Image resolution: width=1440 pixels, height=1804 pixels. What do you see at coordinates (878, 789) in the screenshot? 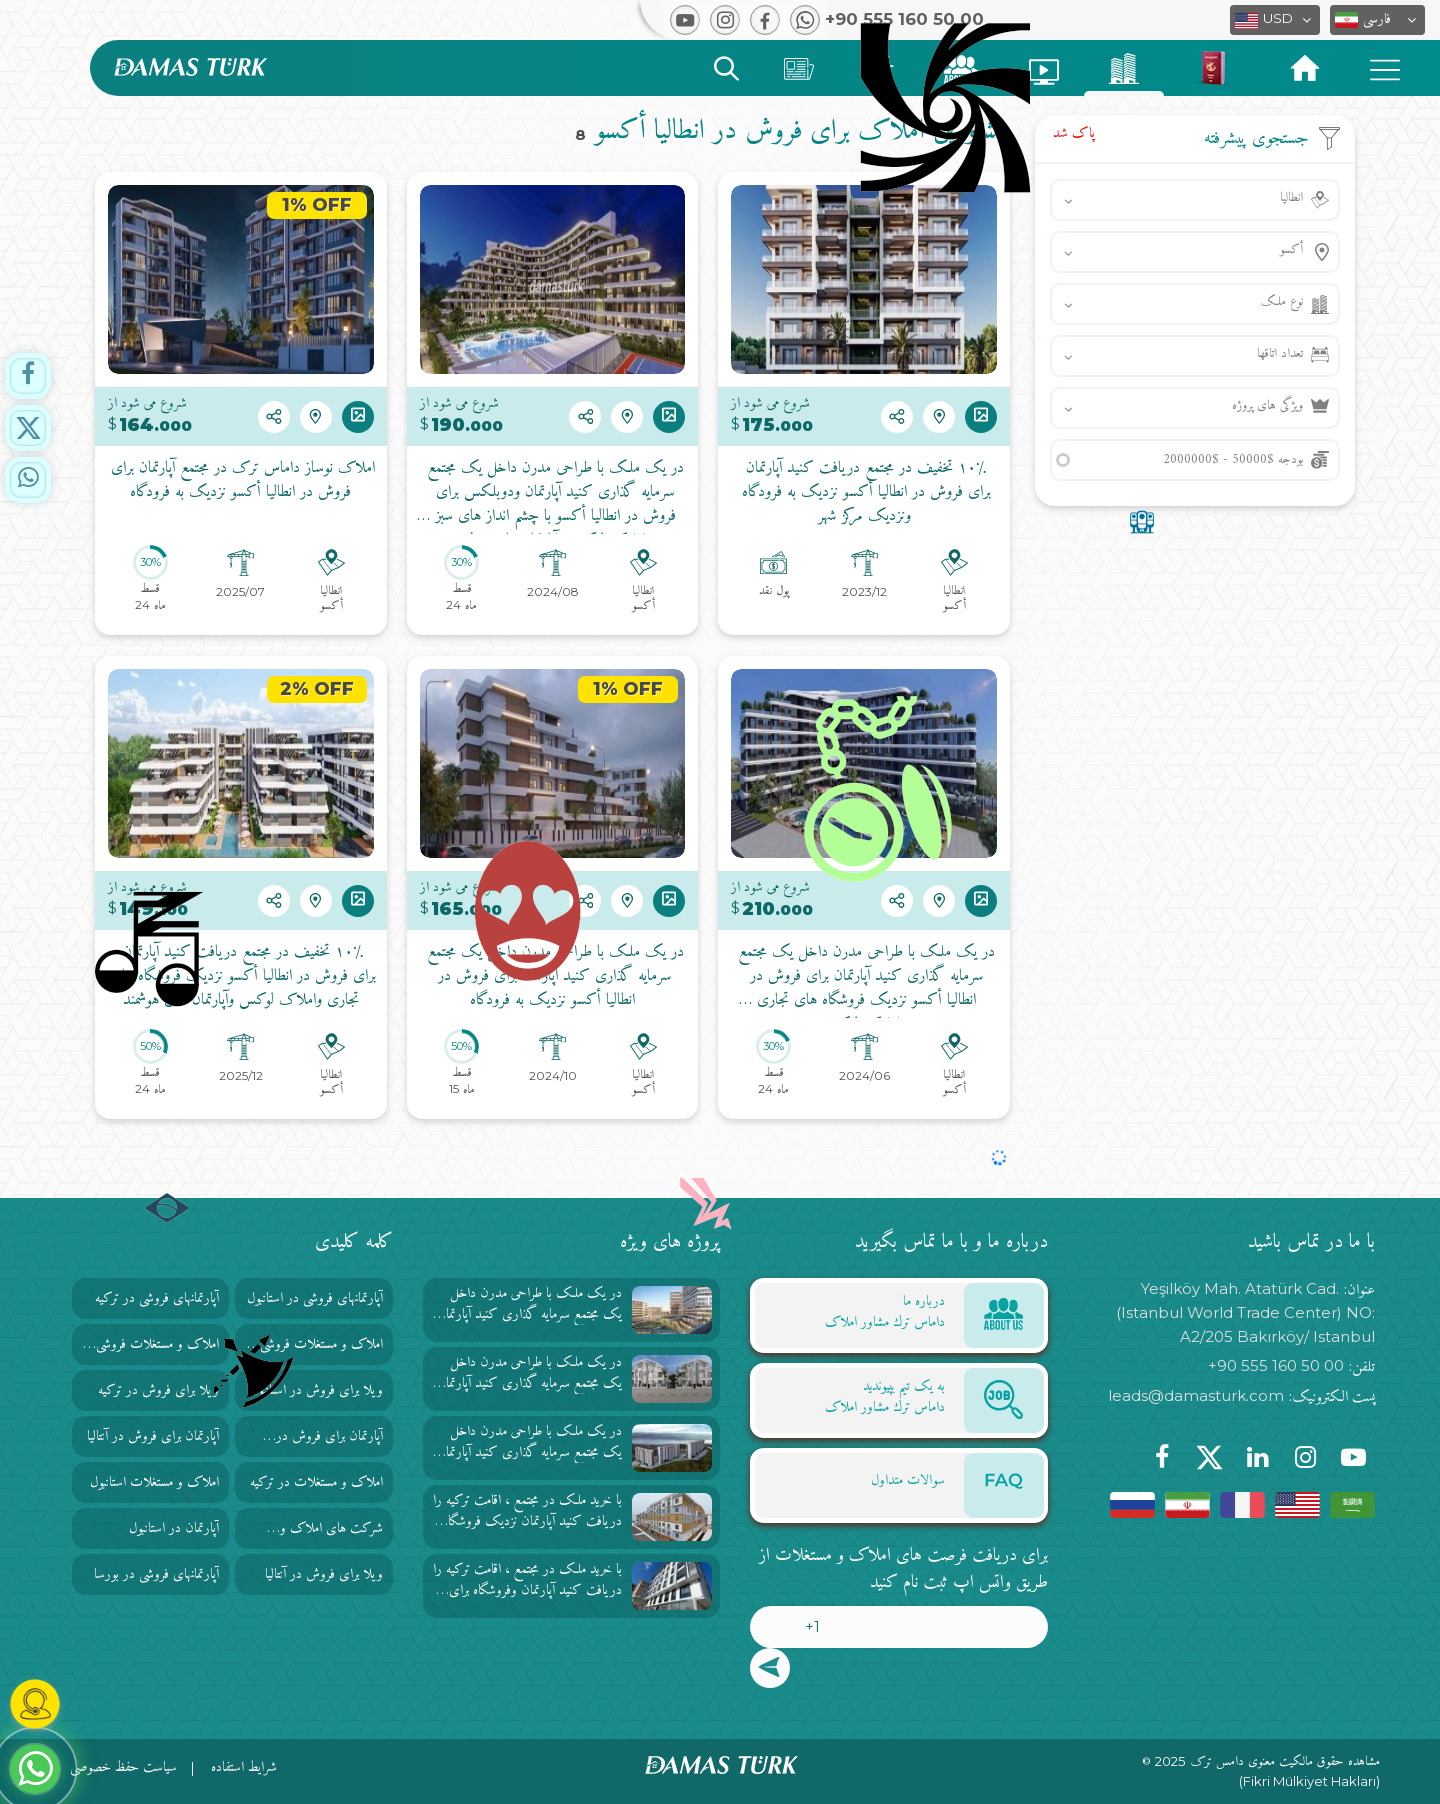
I see `view elapsed game time or timer` at bounding box center [878, 789].